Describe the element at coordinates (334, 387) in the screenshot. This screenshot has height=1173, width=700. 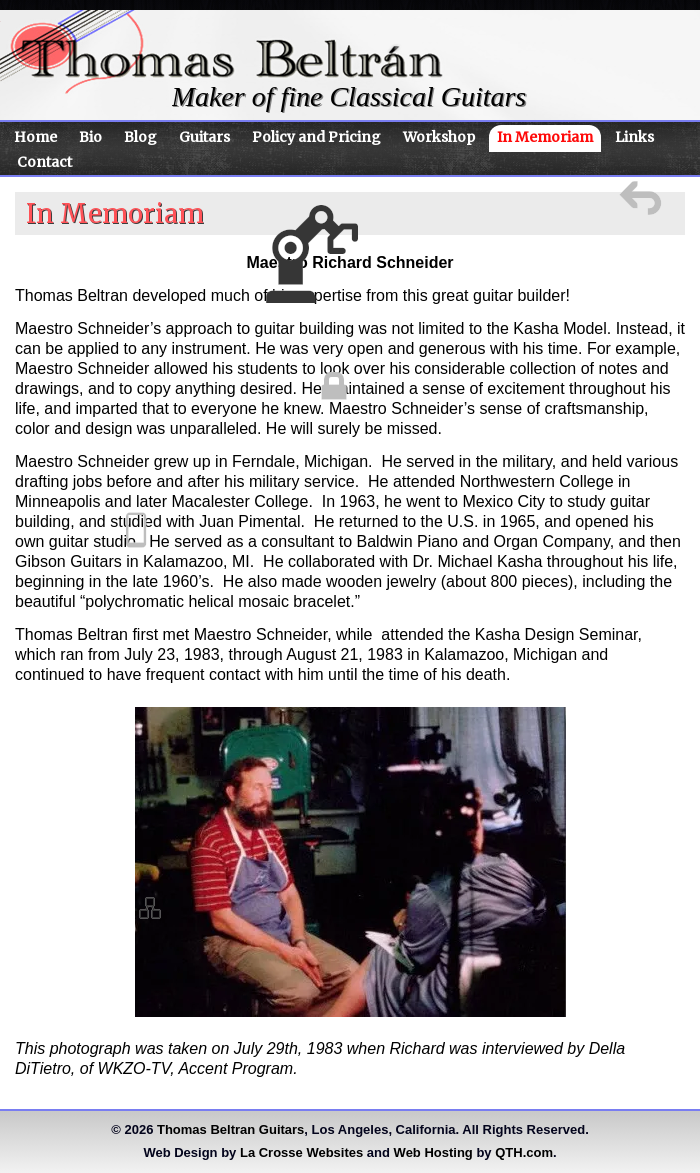
I see `indicates a secure connection` at that location.